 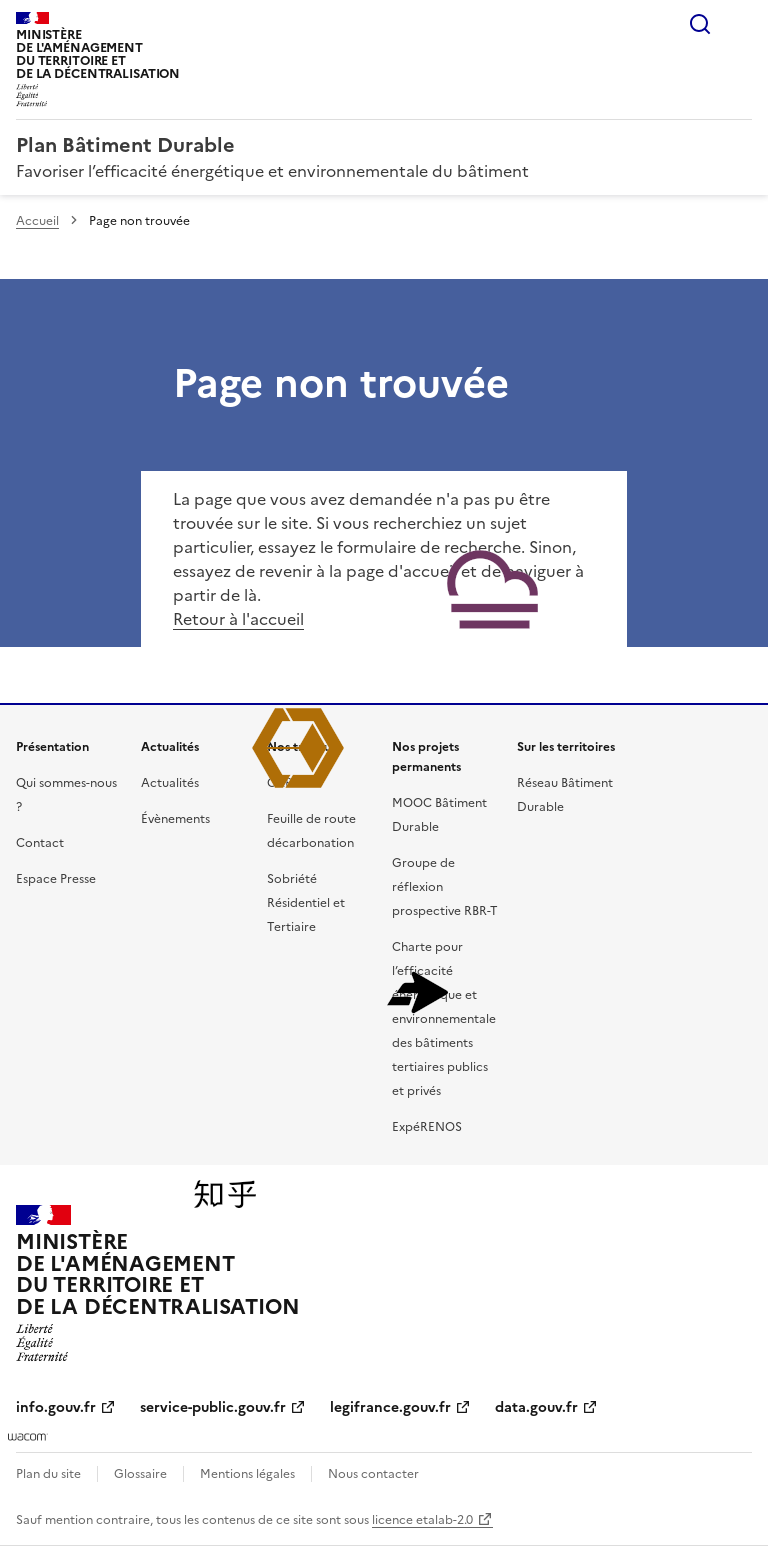 What do you see at coordinates (417, 992) in the screenshot?
I see `streamrunners app or service logo` at bounding box center [417, 992].